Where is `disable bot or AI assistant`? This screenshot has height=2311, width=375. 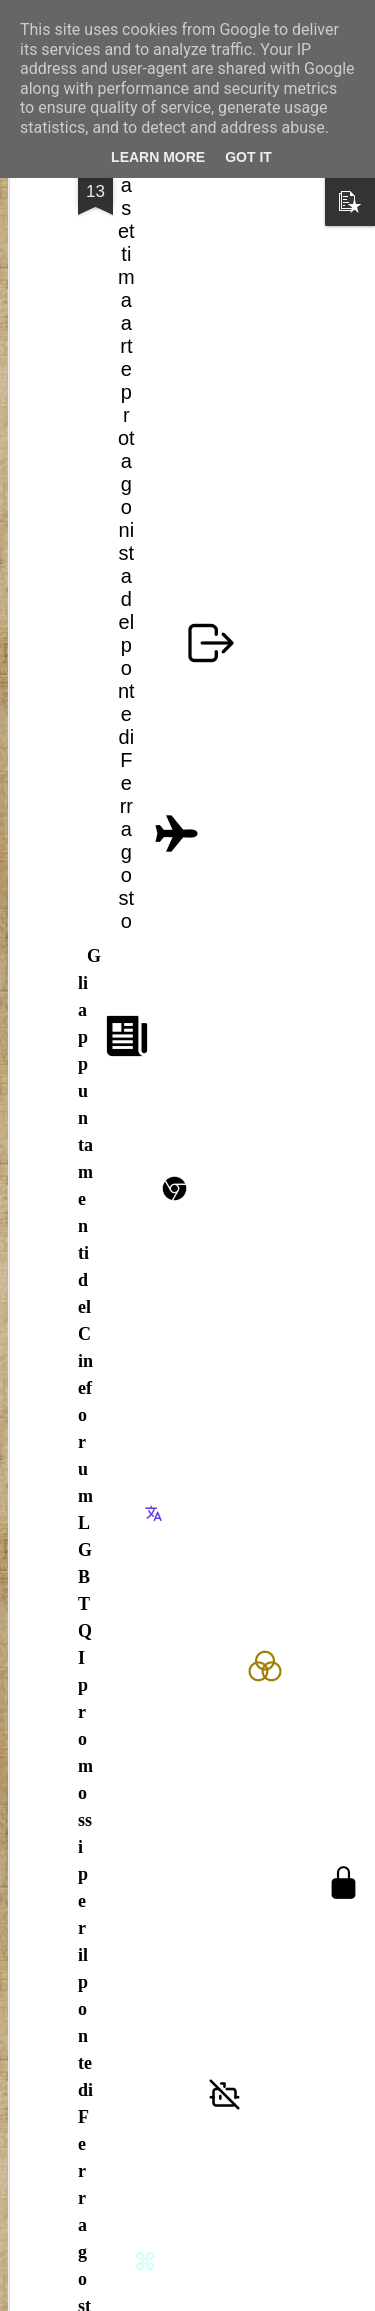 disable bot or AI assistant is located at coordinates (224, 2094).